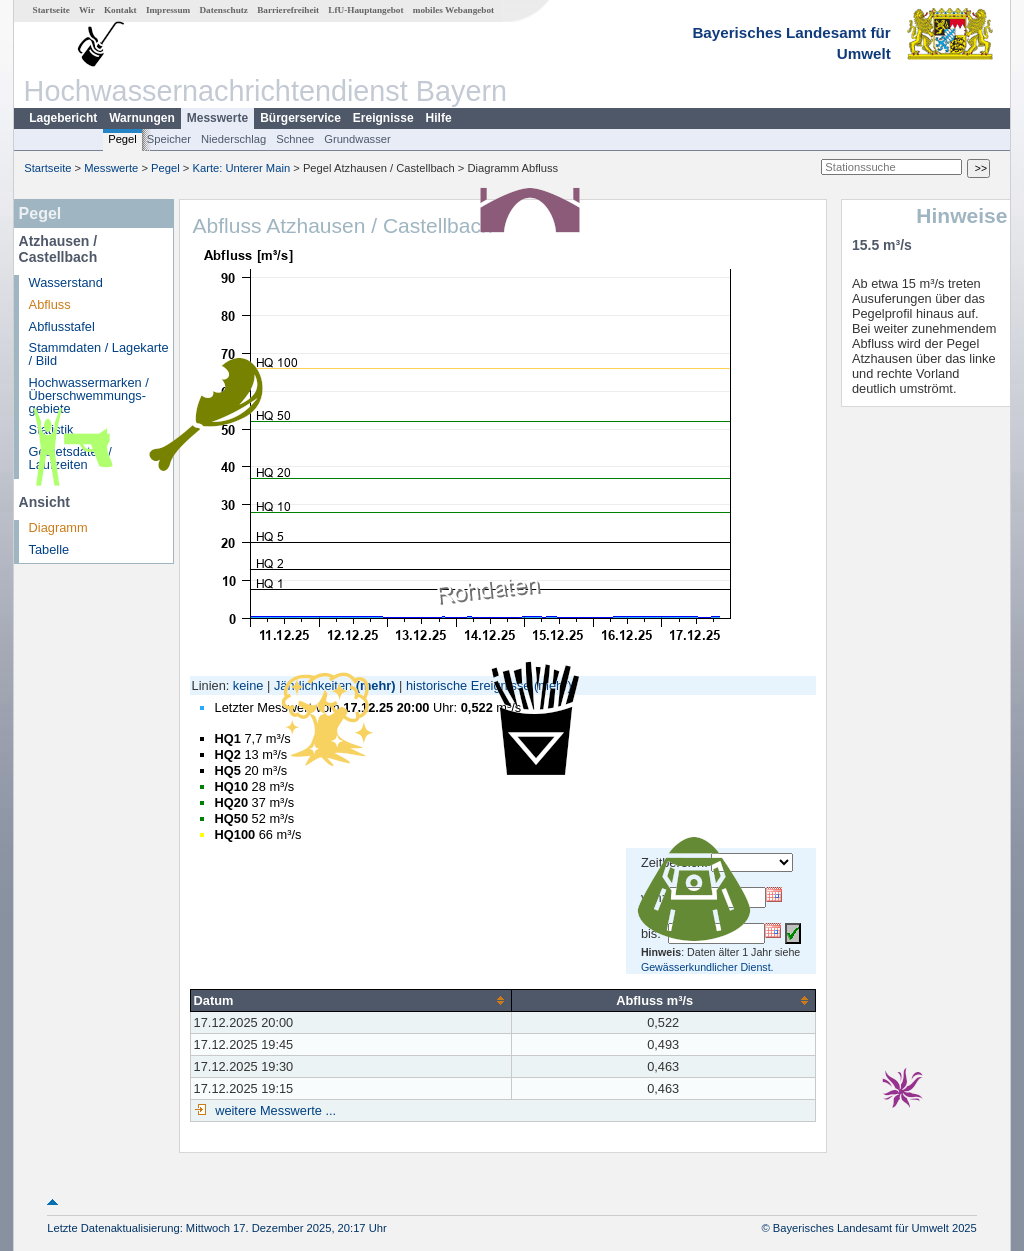  What do you see at coordinates (327, 718) in the screenshot?
I see `holy oak tree icon for fantasy or RPG game element` at bounding box center [327, 718].